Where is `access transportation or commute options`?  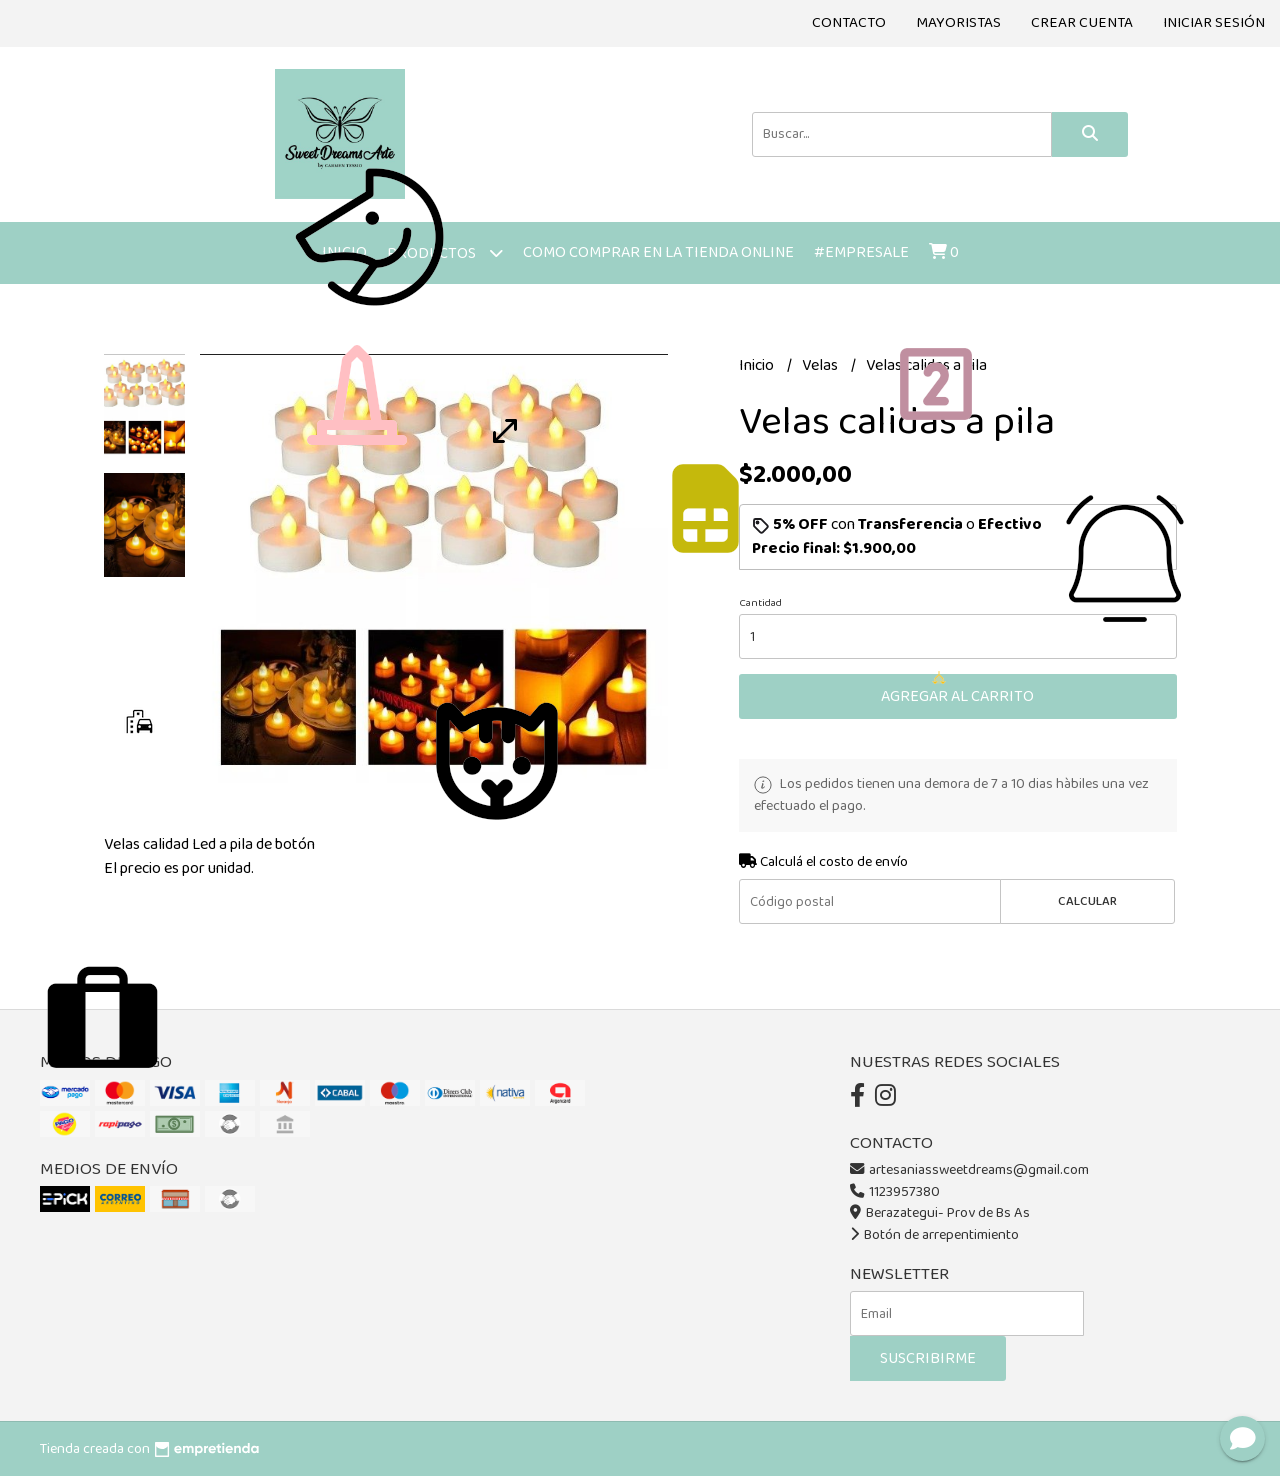 access transportation or commute options is located at coordinates (139, 721).